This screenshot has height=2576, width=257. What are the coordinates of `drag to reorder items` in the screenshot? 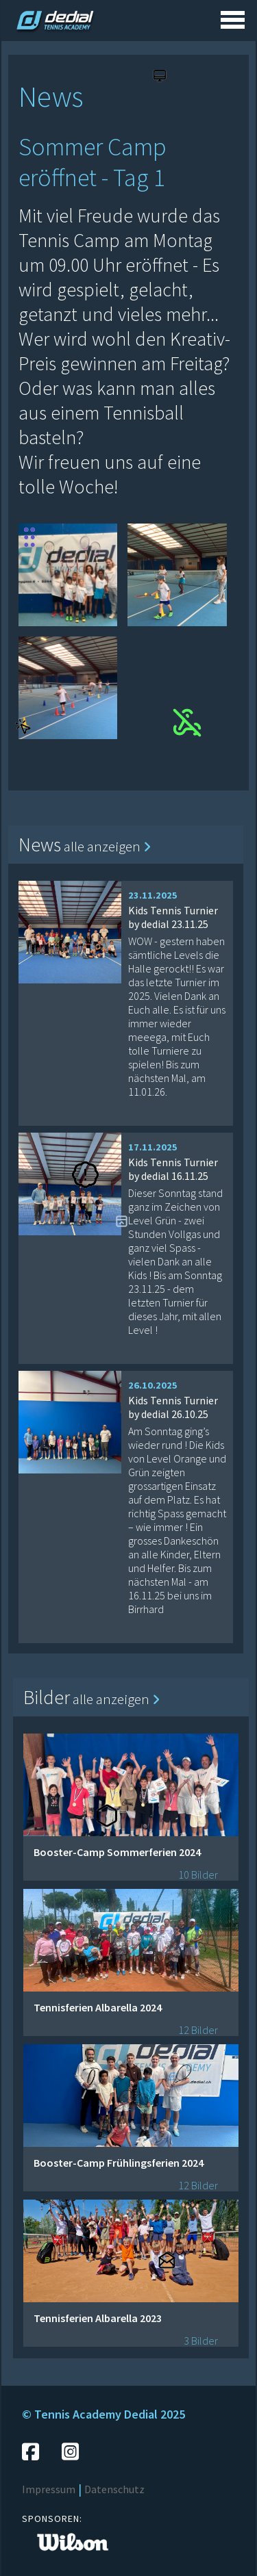 It's located at (29, 537).